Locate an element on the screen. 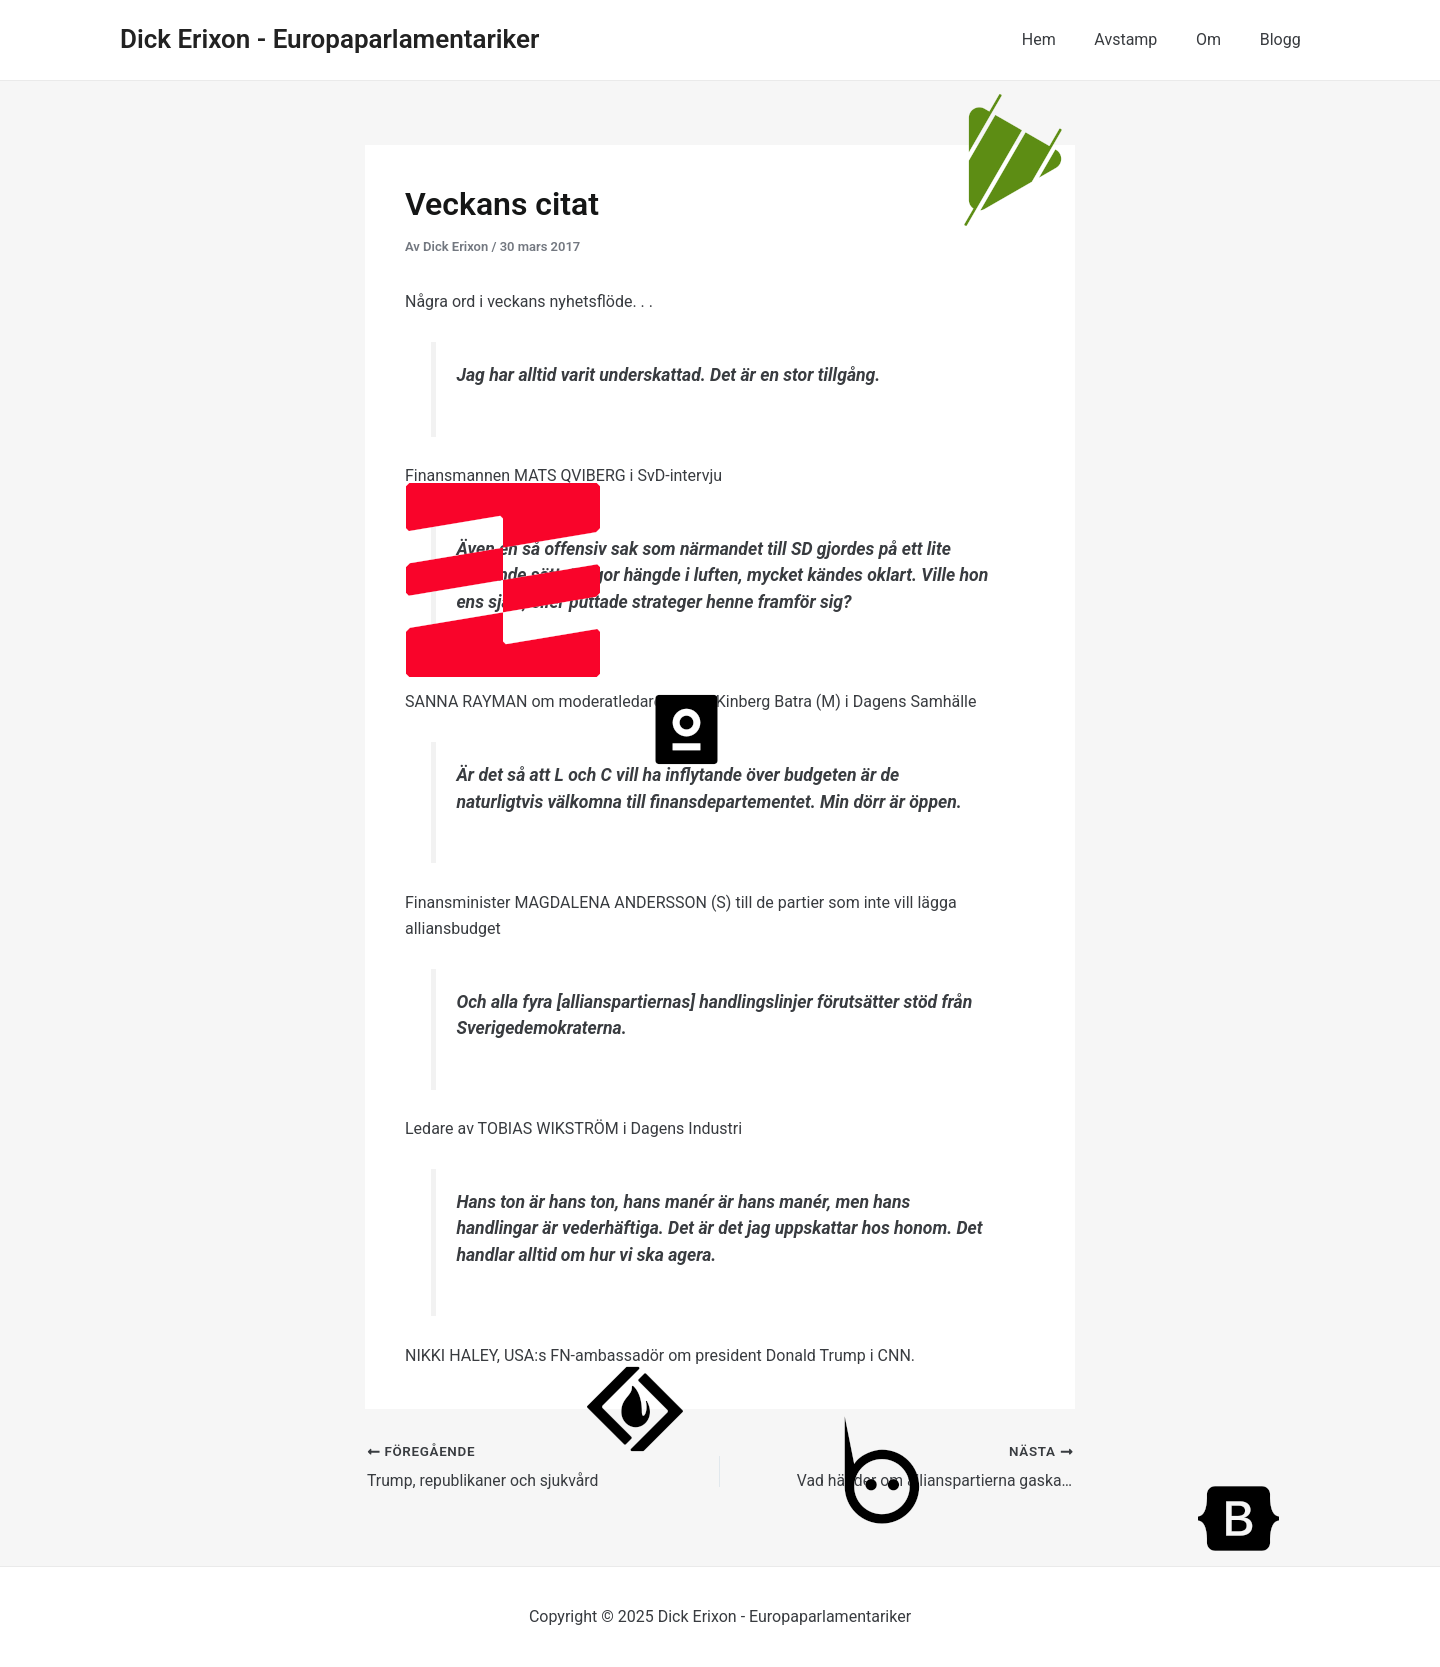 This screenshot has height=1667, width=1440. rootsbedrock brand logo is located at coordinates (503, 580).